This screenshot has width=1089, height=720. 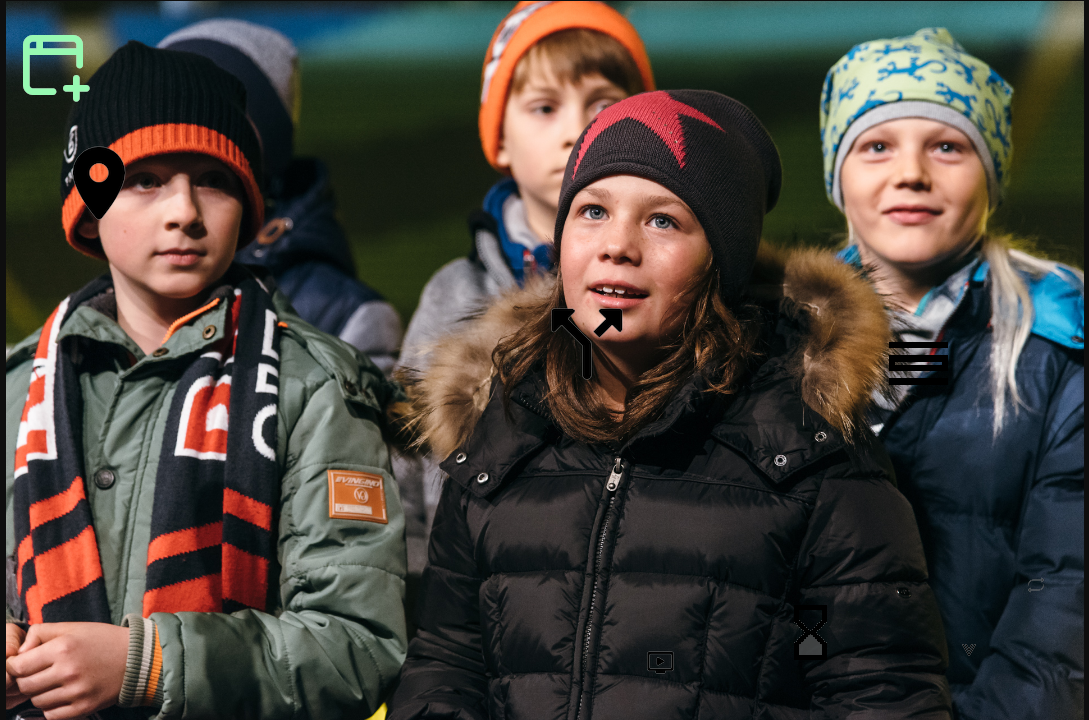 I want to click on toggle repeat mode for media playback, so click(x=1036, y=585).